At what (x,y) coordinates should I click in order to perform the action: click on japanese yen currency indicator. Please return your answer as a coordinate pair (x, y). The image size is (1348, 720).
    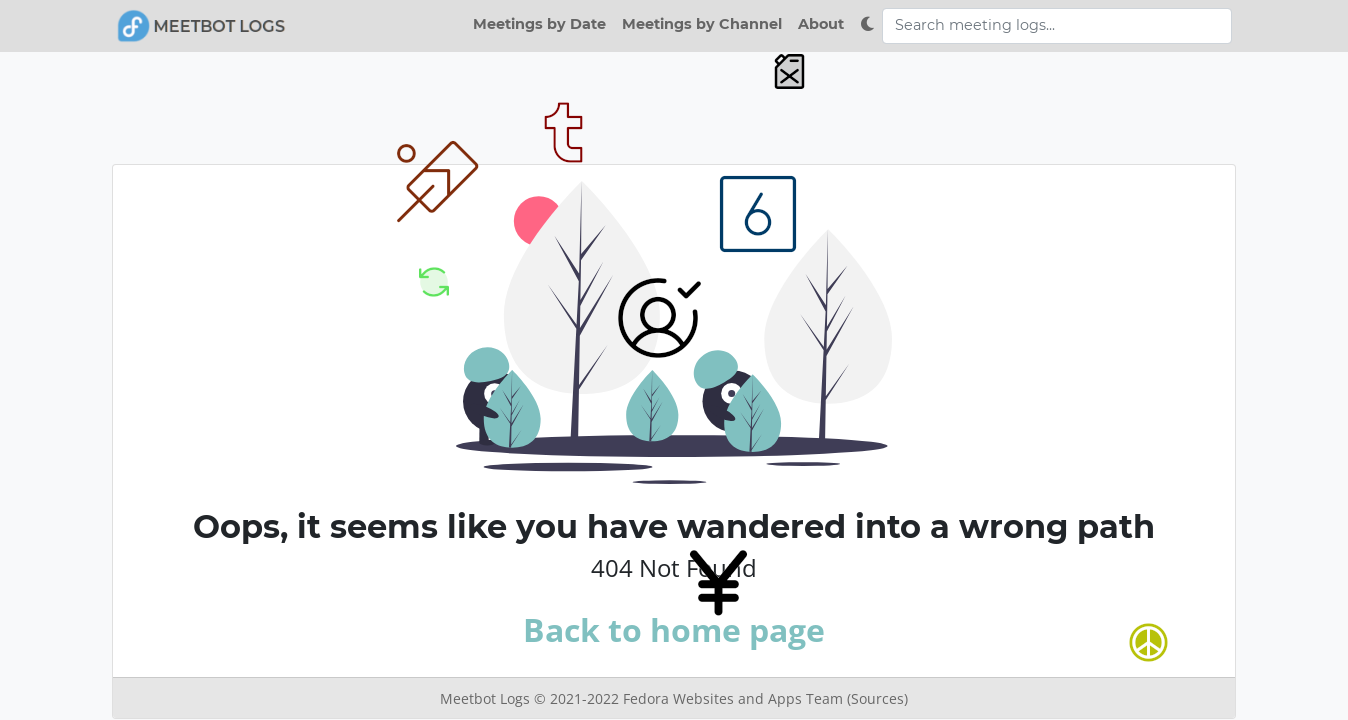
    Looking at the image, I should click on (718, 581).